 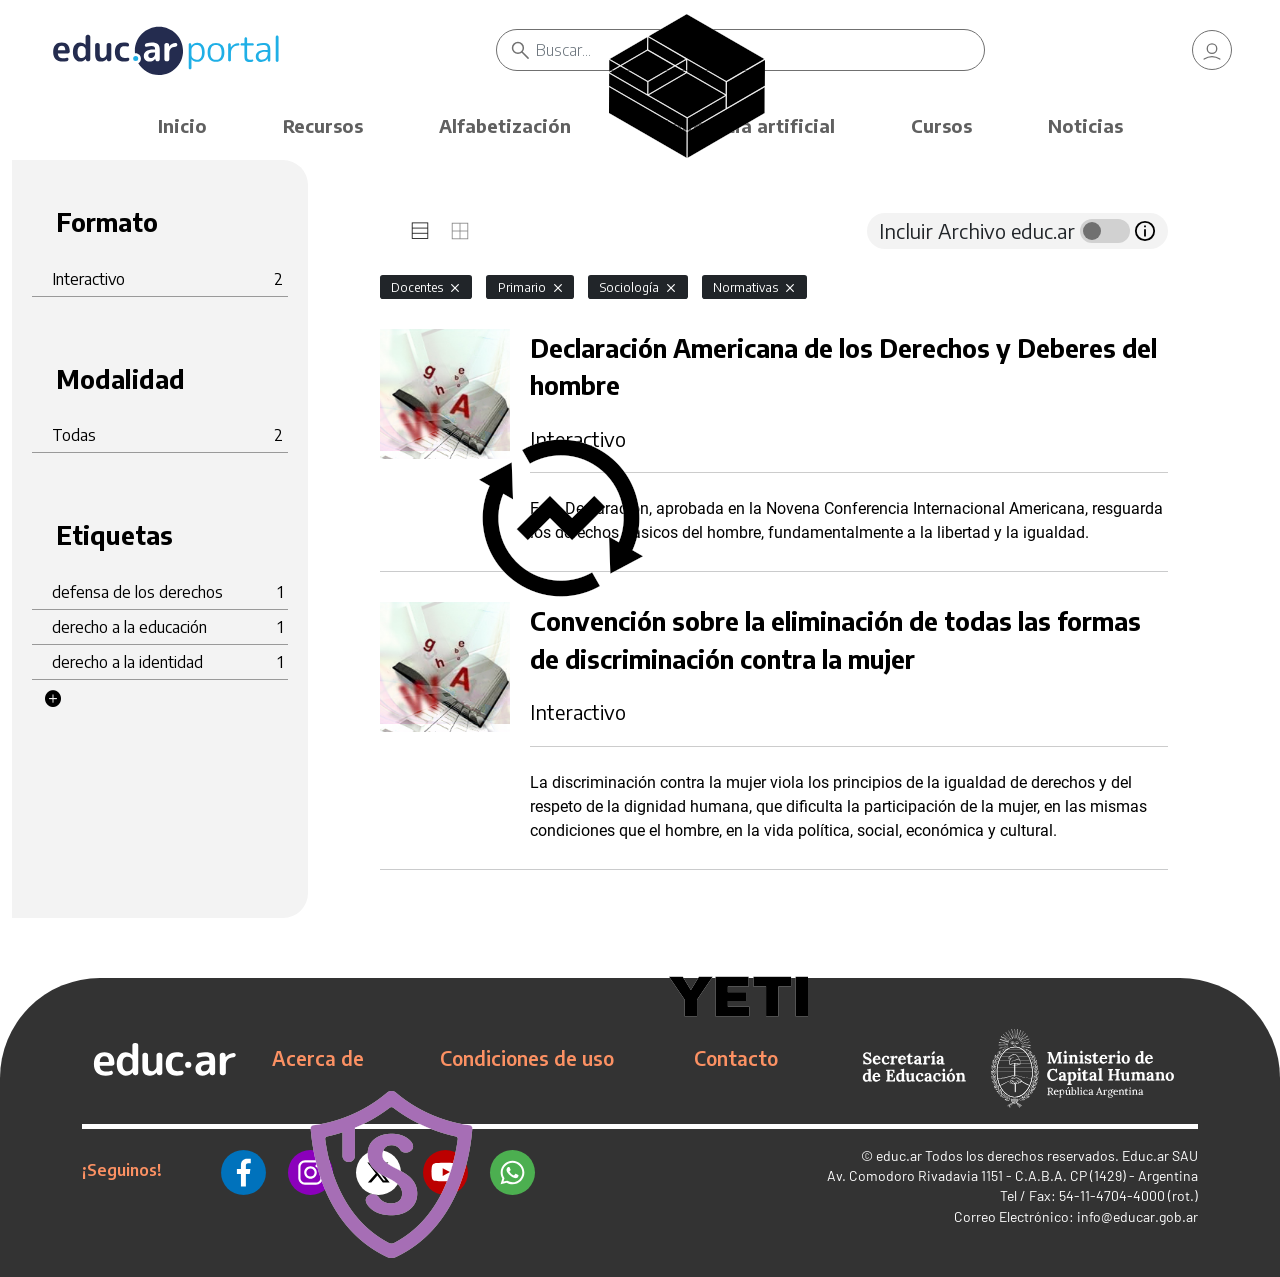 What do you see at coordinates (687, 86) in the screenshot?
I see `Linux Containers (LXC) logo` at bounding box center [687, 86].